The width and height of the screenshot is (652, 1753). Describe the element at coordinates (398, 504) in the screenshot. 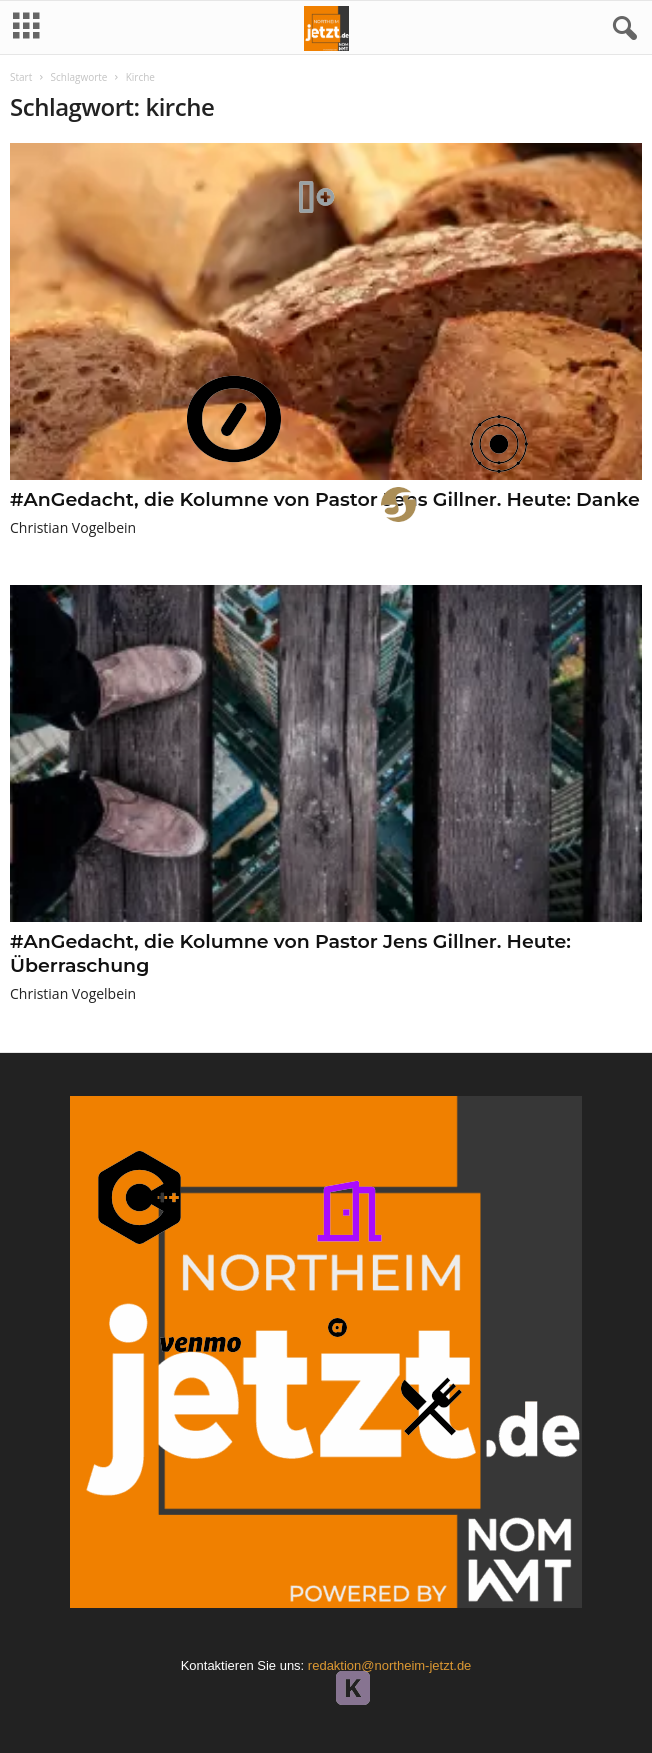

I see `shelly smart home brand logo` at that location.